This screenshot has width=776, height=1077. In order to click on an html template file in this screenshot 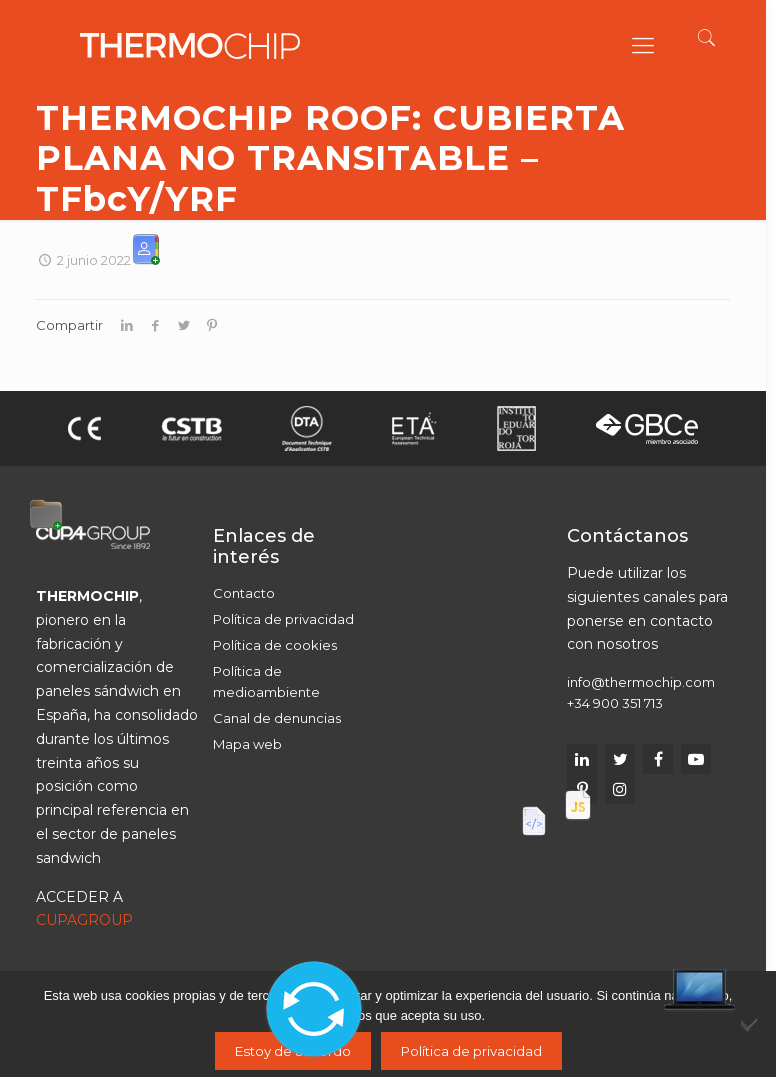, I will do `click(534, 821)`.